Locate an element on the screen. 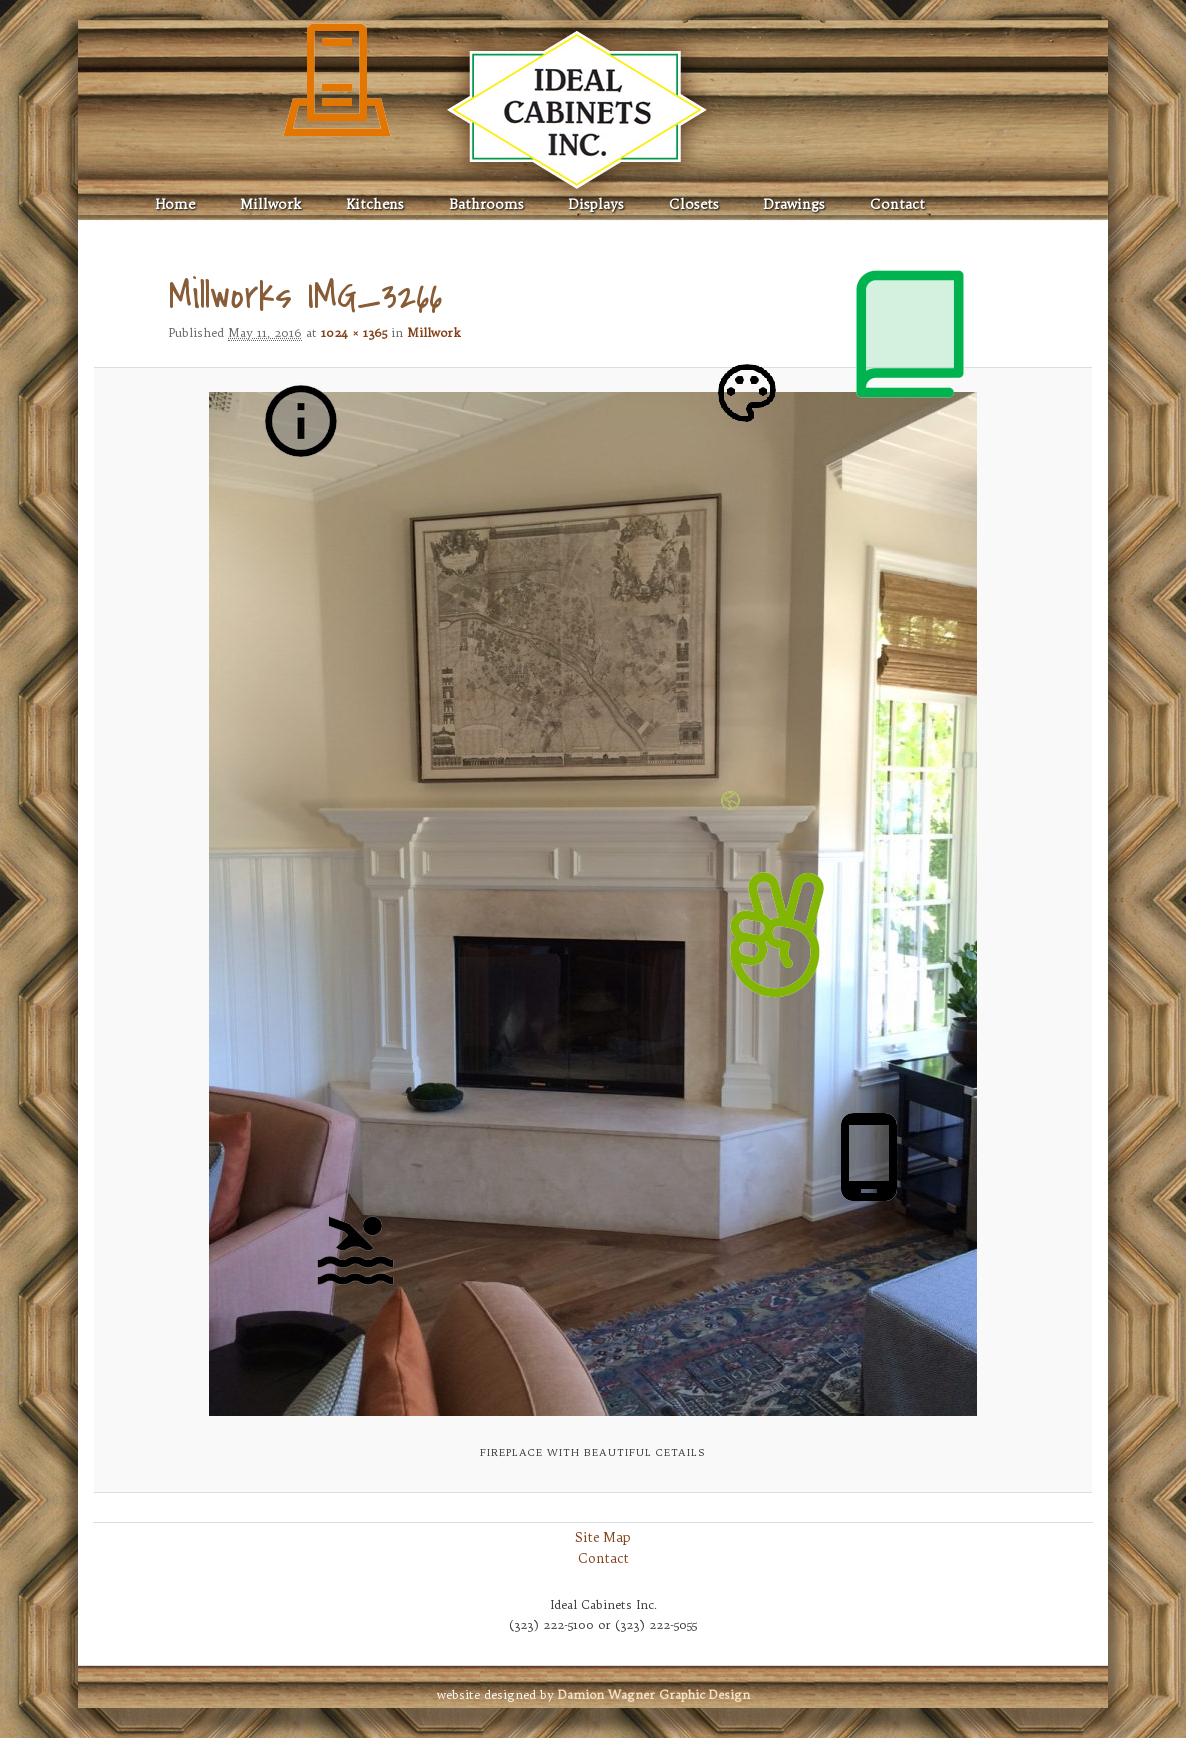 The height and width of the screenshot is (1738, 1186). view more information about this item is located at coordinates (301, 421).